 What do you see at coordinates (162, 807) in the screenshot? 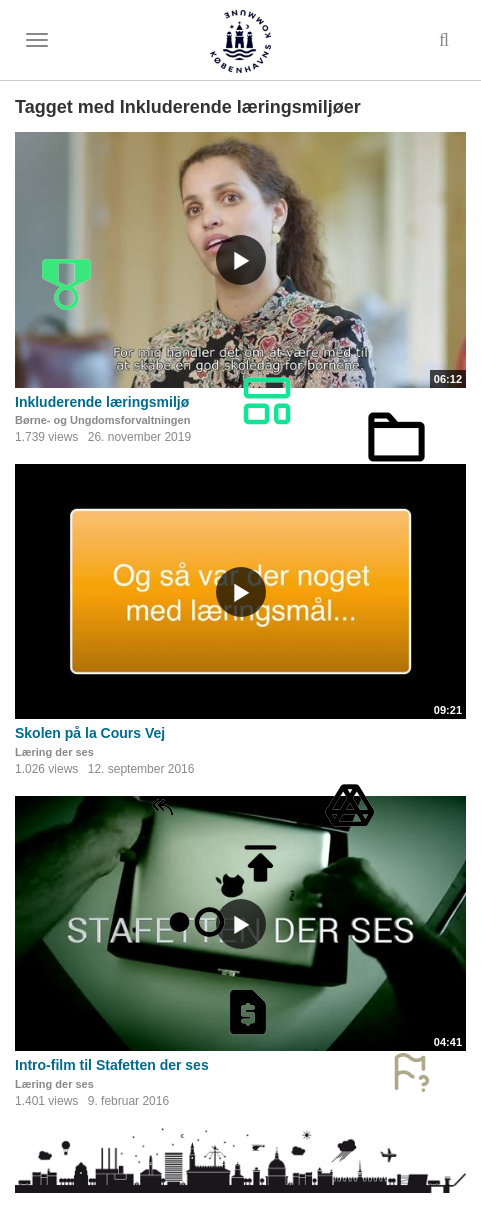
I see `reply all to a message or email` at bounding box center [162, 807].